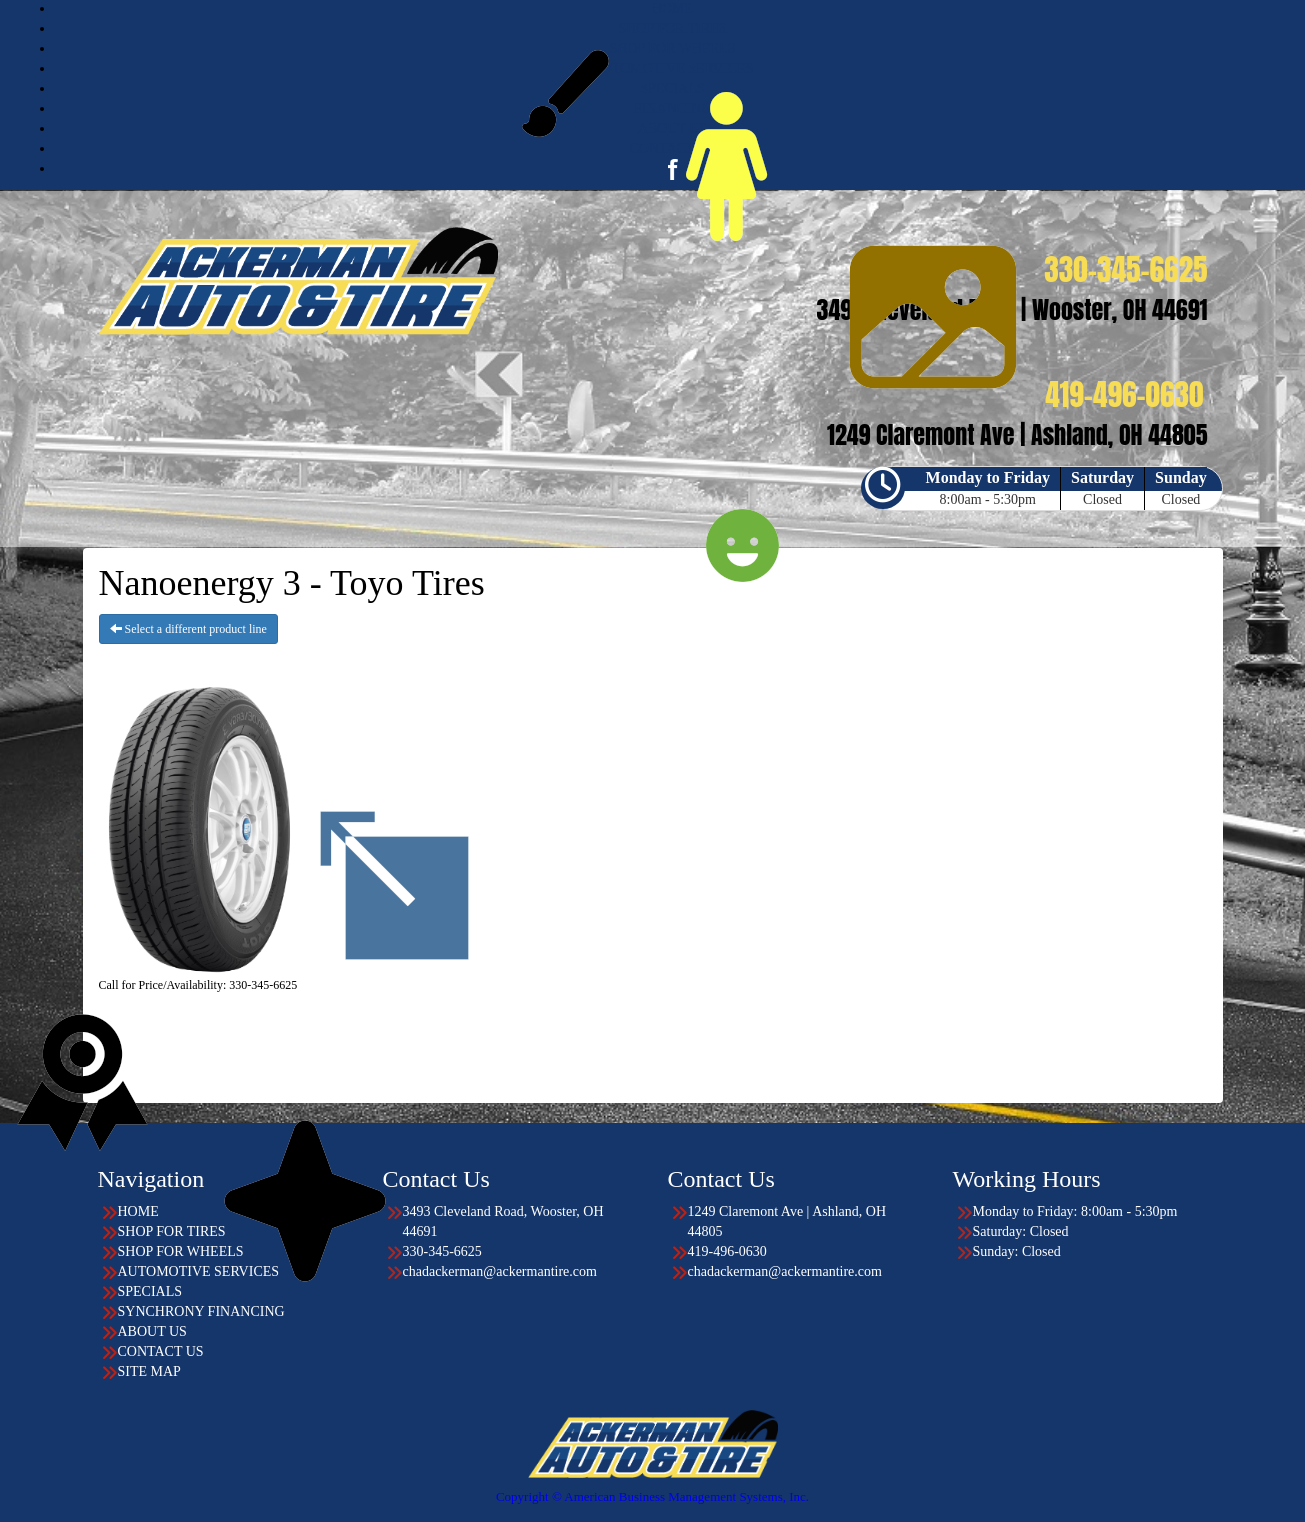  What do you see at coordinates (394, 885) in the screenshot?
I see `navigate to previous screen or parent folder` at bounding box center [394, 885].